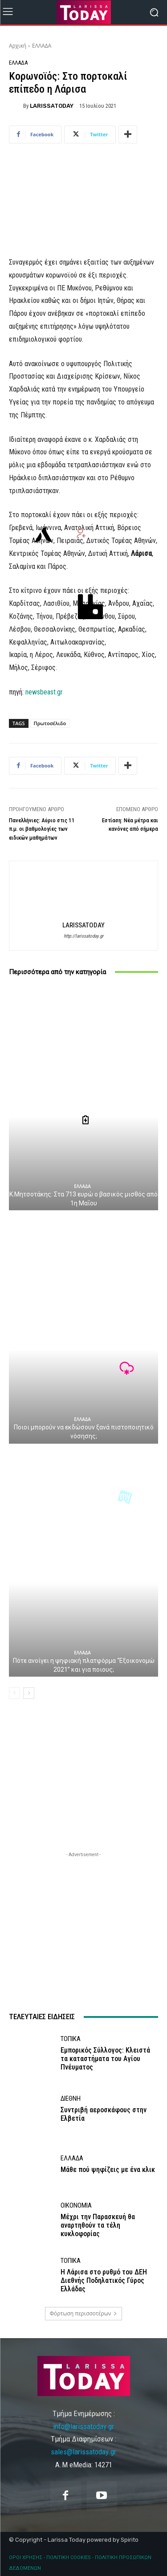  Describe the element at coordinates (80, 533) in the screenshot. I see `incoming user request or invitation` at that location.